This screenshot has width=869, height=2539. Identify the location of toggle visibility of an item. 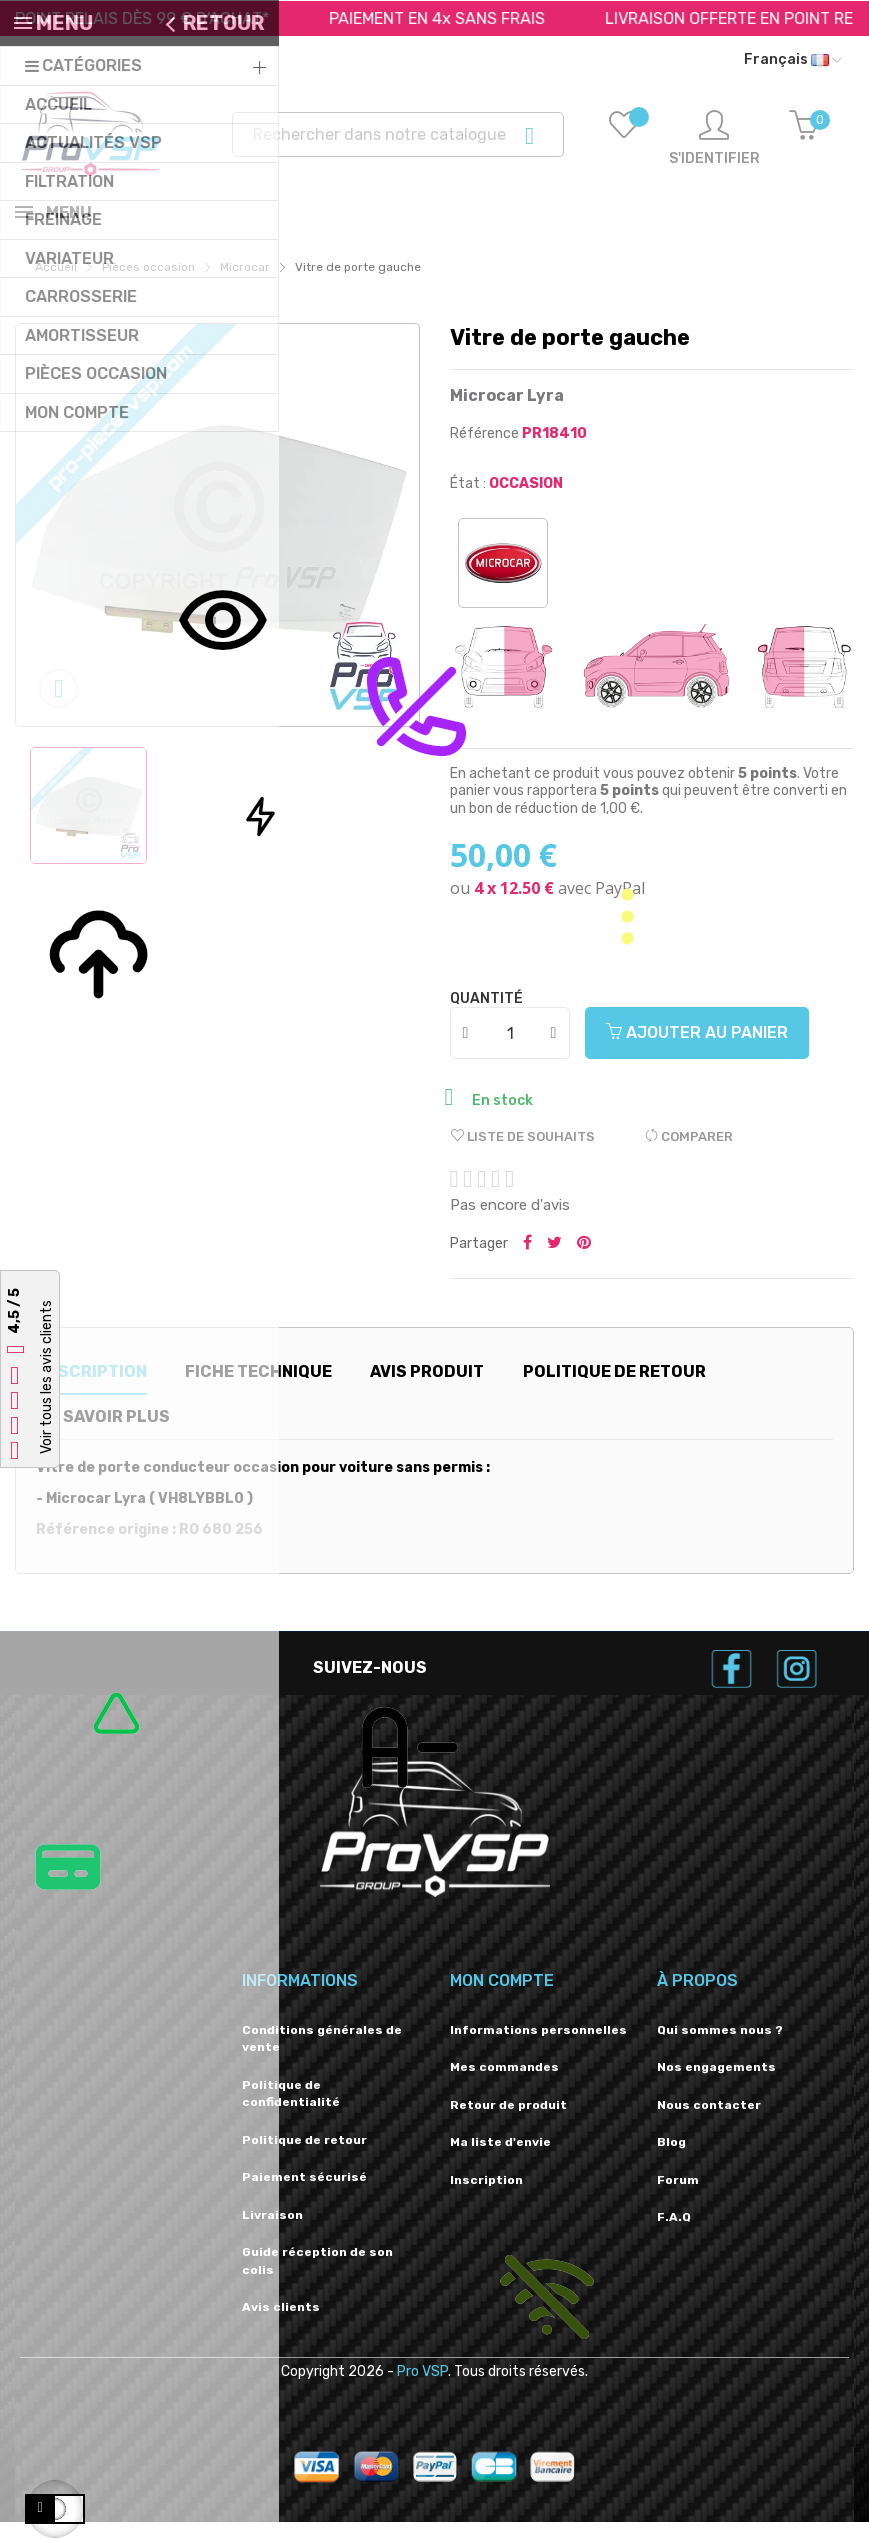
(223, 622).